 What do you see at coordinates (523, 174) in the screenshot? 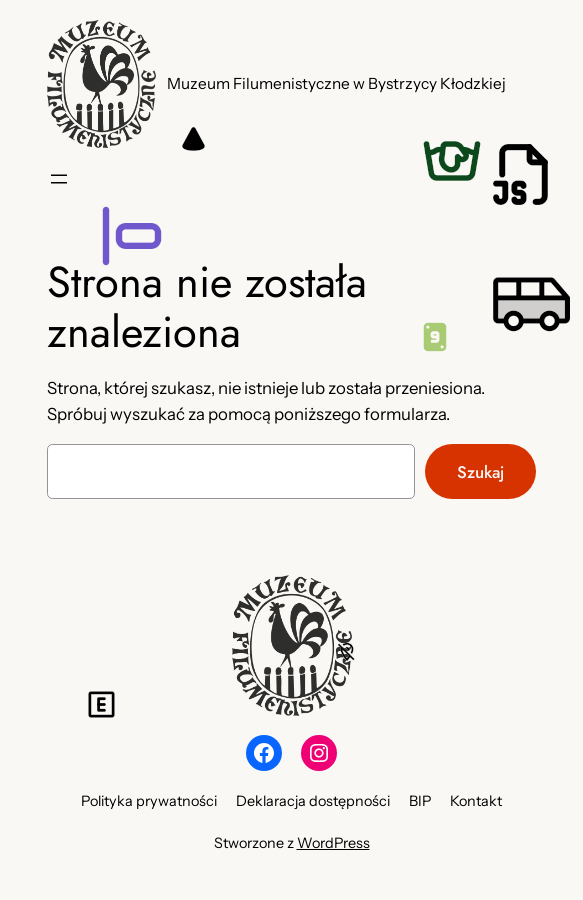
I see `indicates a JavaScript file type` at bounding box center [523, 174].